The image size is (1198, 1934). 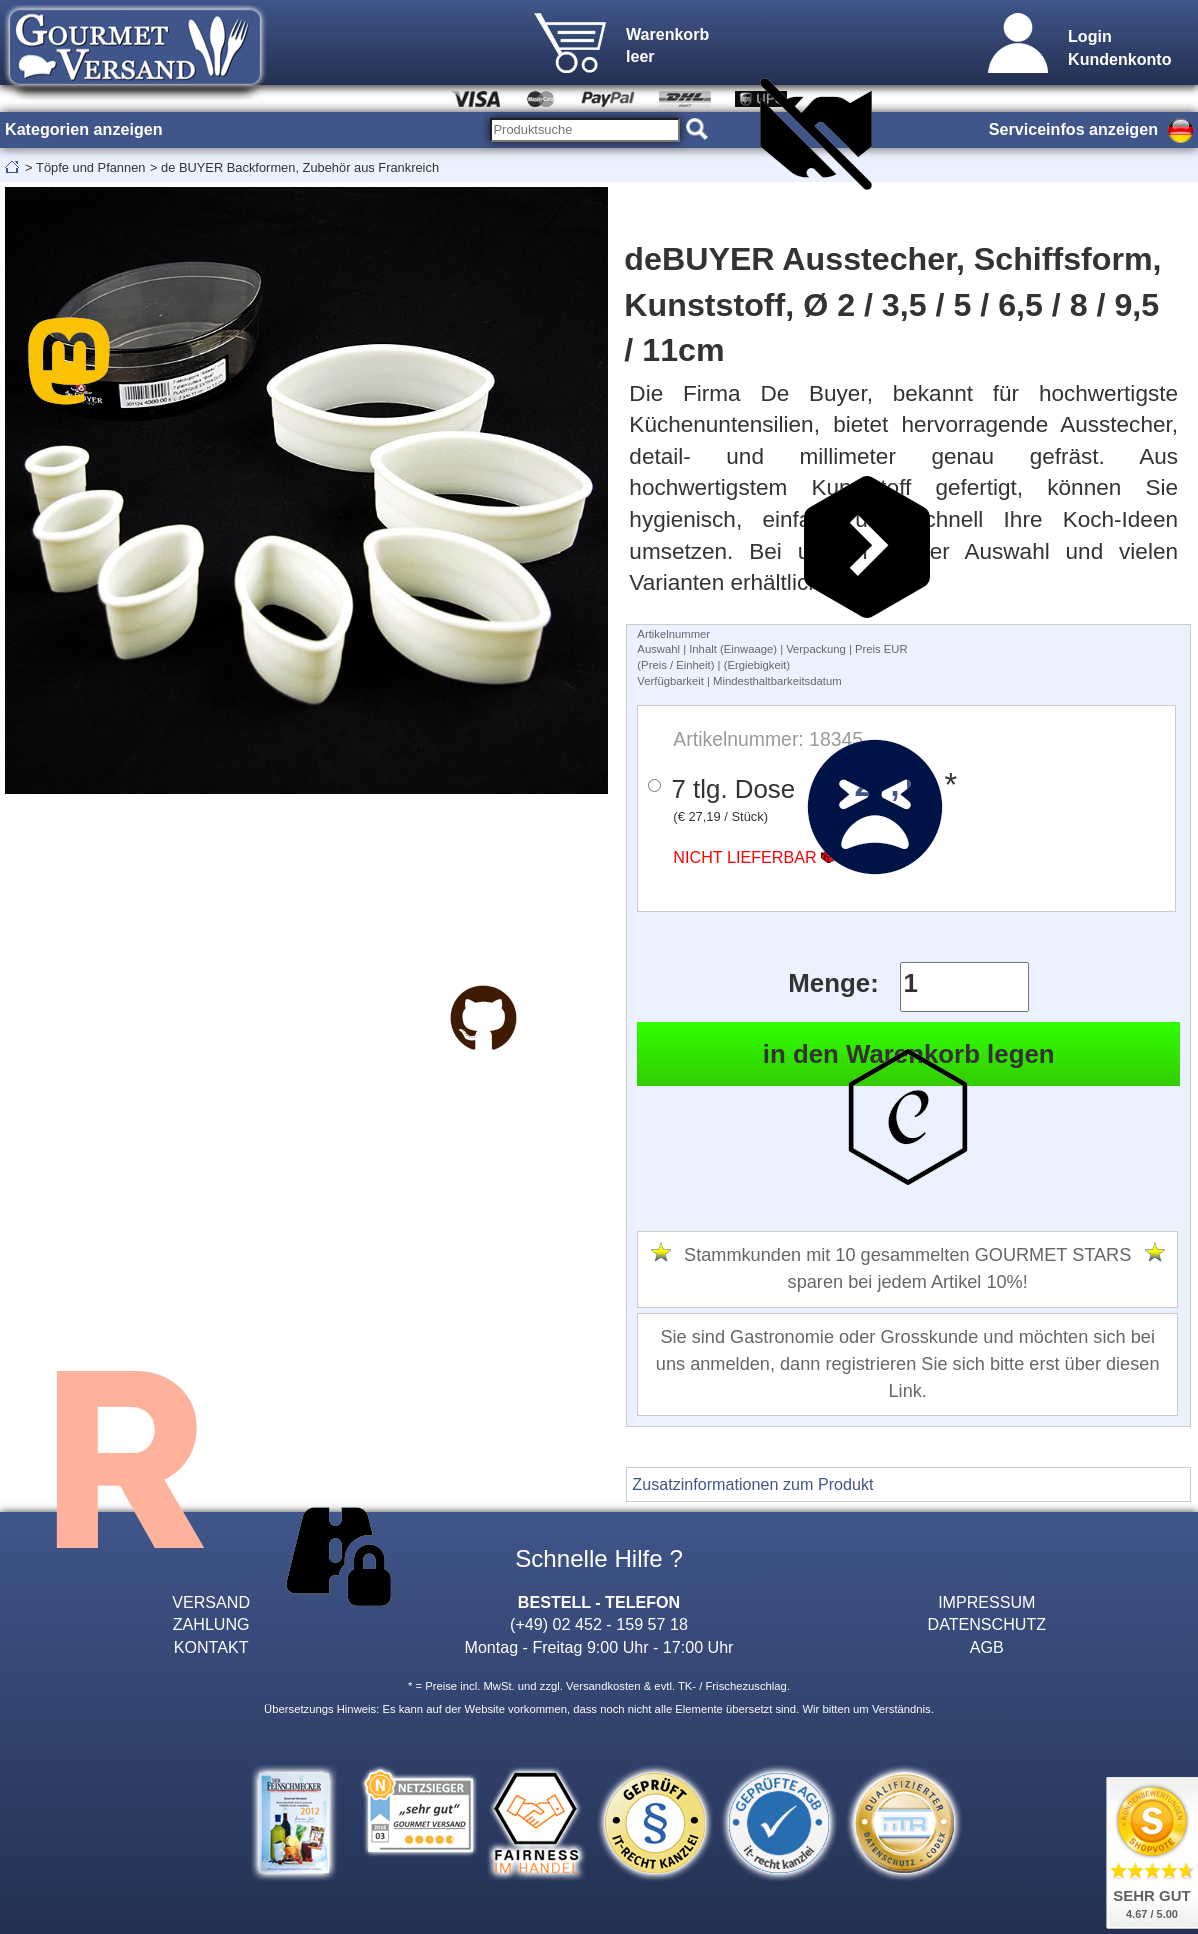 I want to click on buddy CI/CD platform logo, so click(x=867, y=547).